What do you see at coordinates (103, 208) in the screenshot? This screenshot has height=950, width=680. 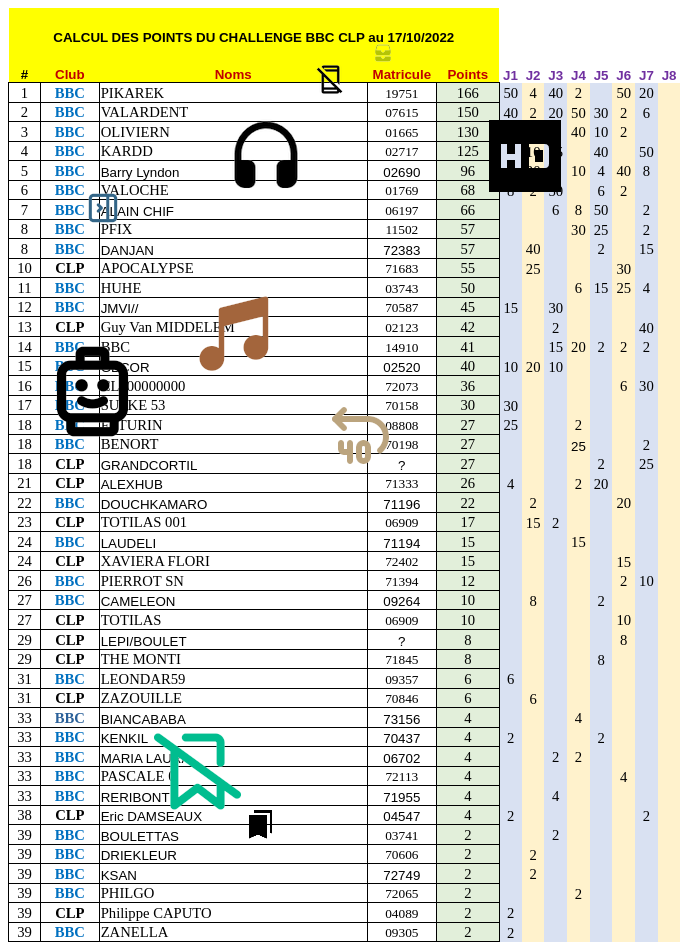 I see `collapse the right sidebar panel` at bounding box center [103, 208].